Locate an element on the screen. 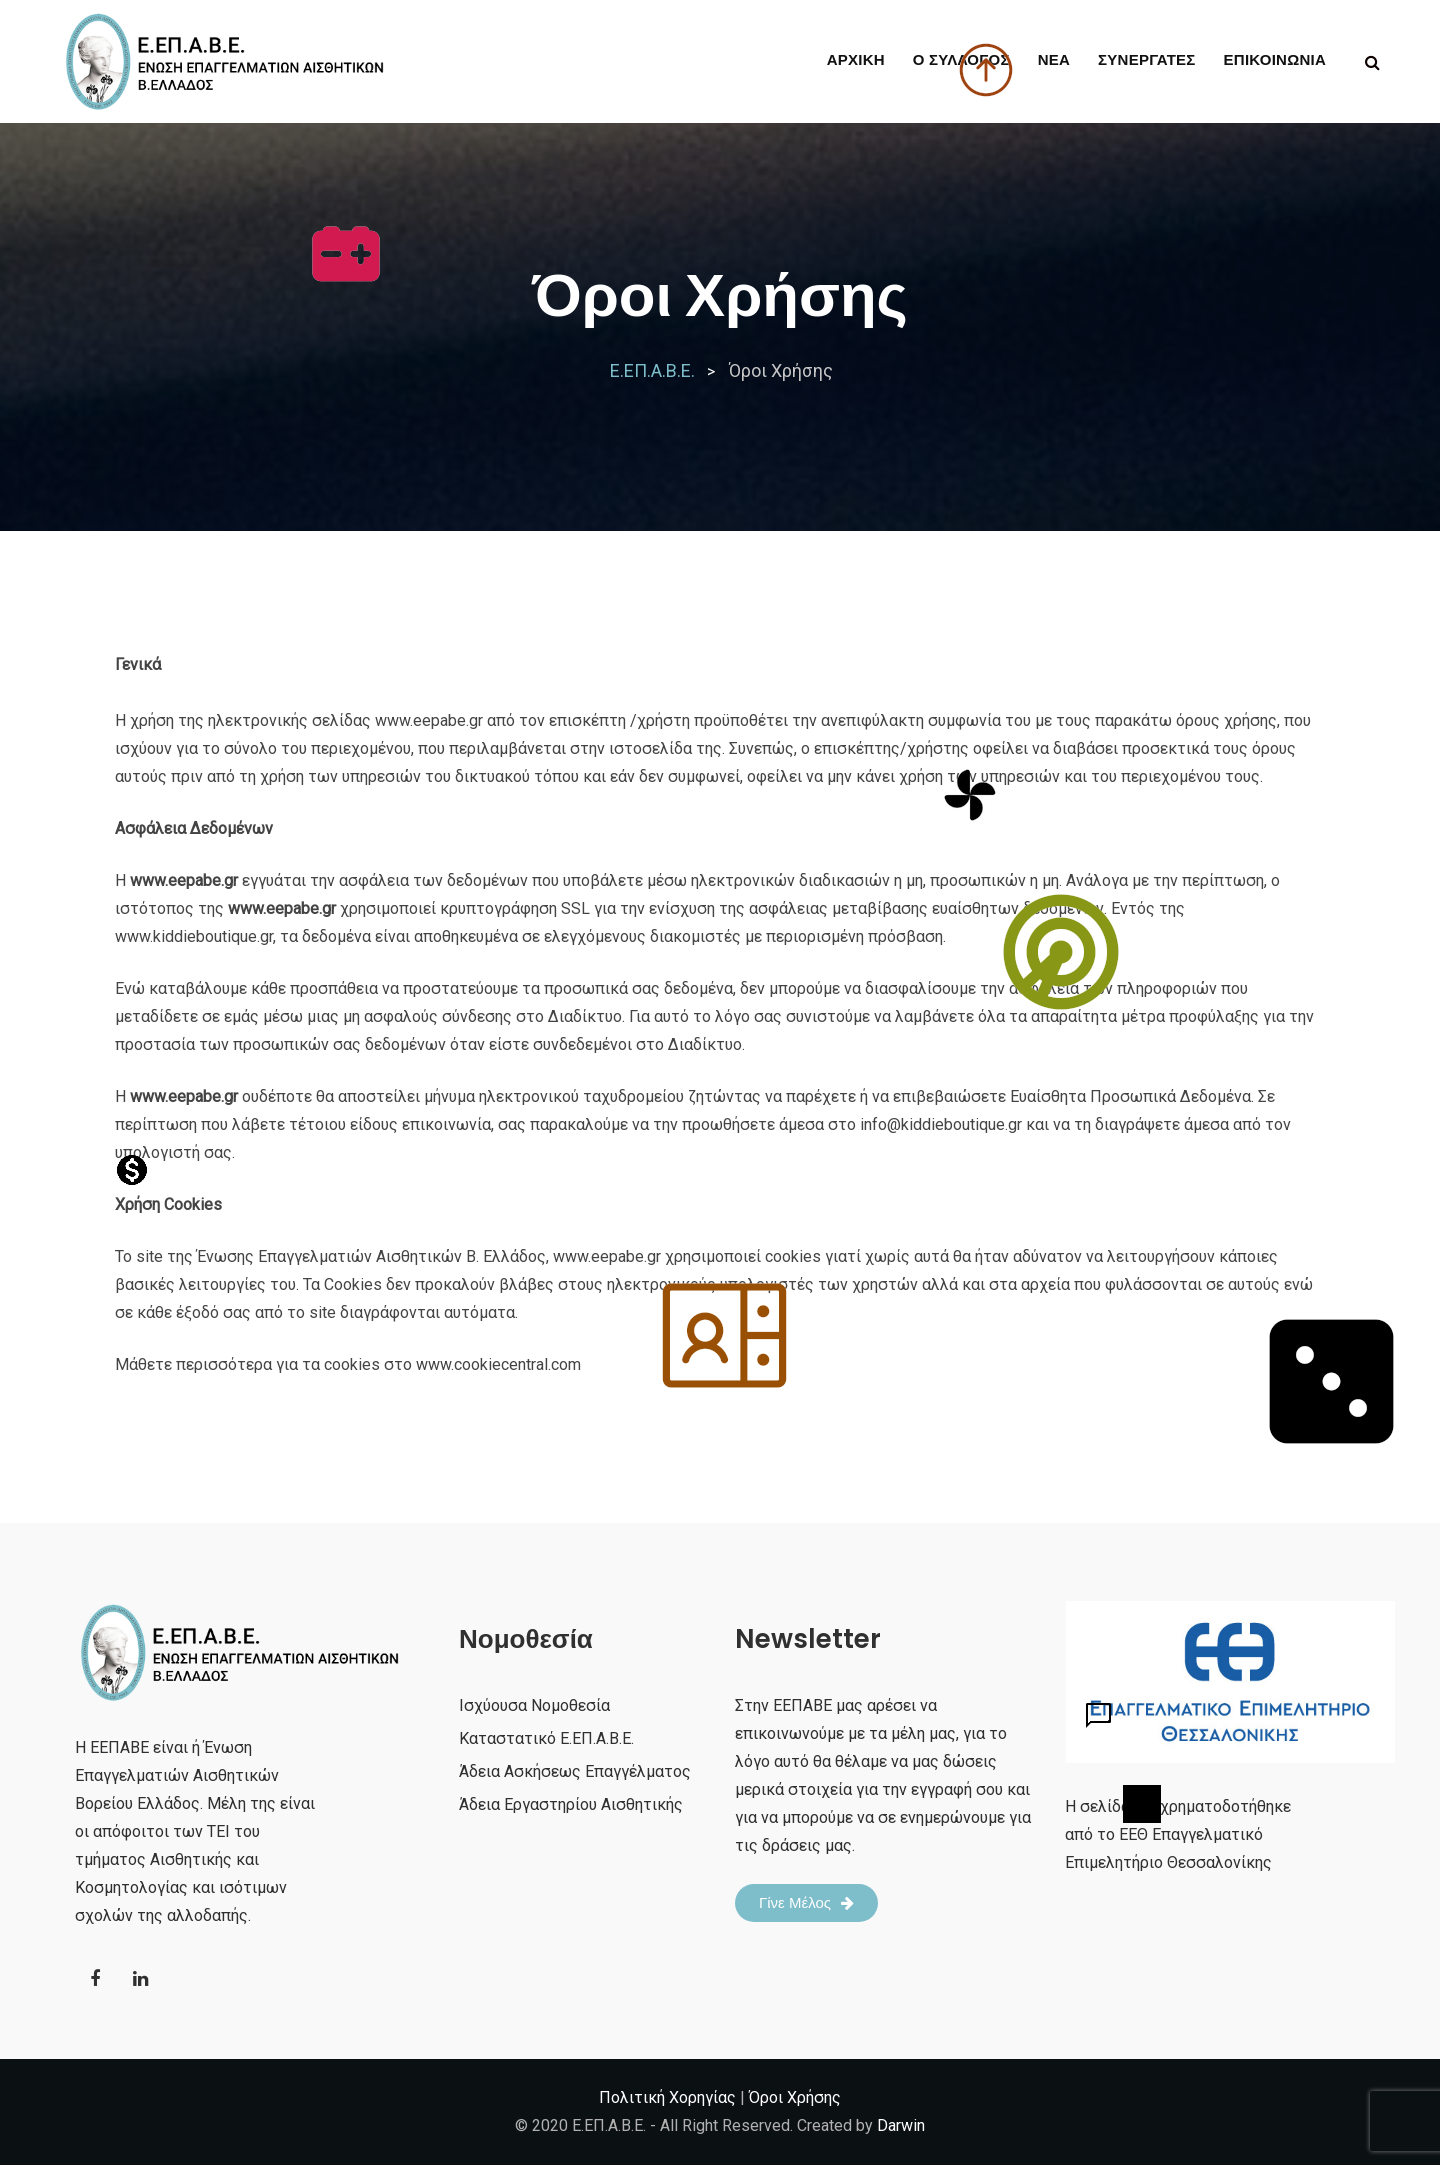 This screenshot has width=1440, height=2165. scroll to top of page is located at coordinates (986, 70).